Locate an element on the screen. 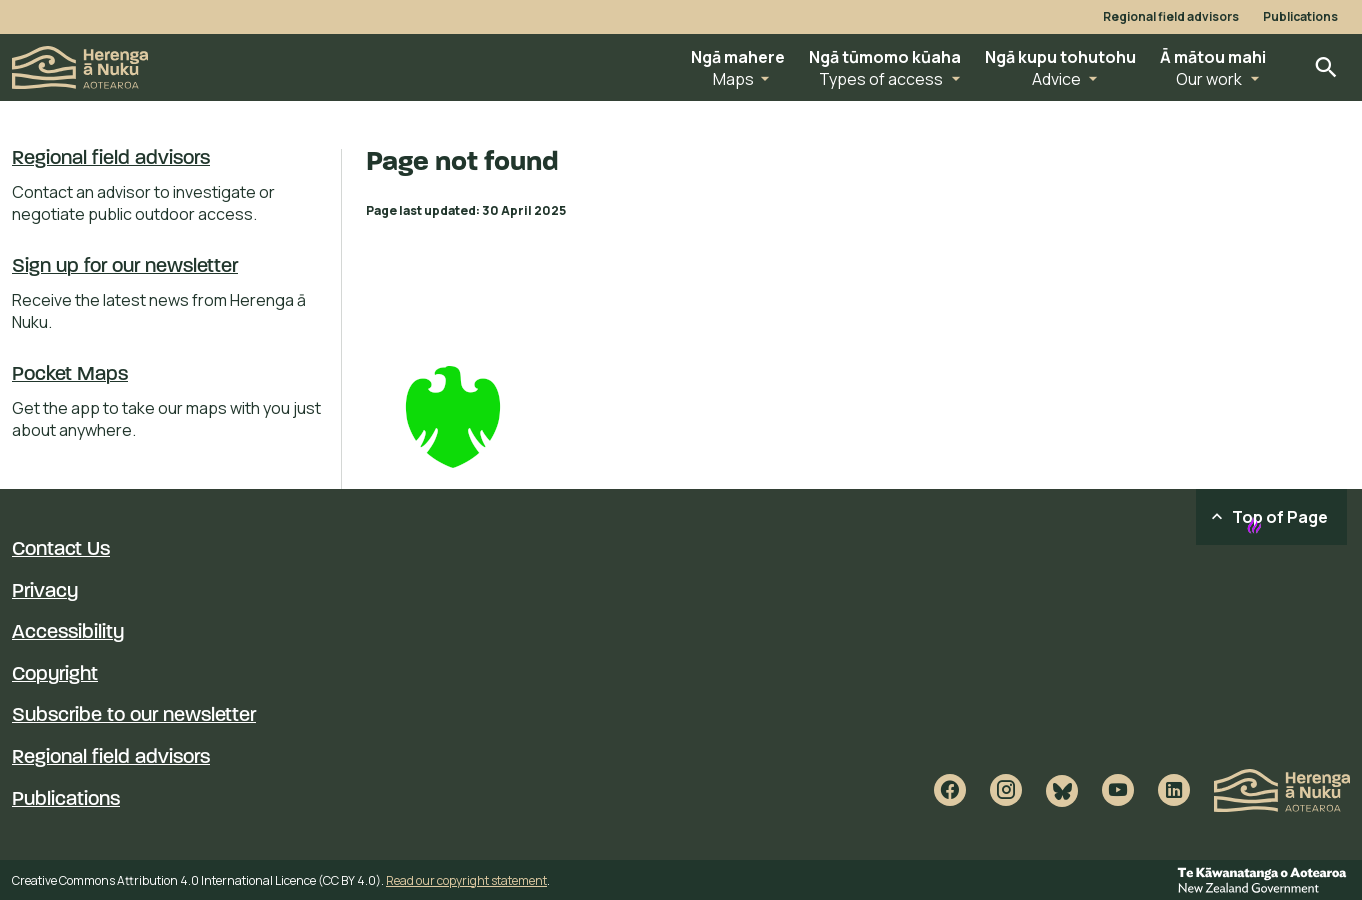  indicates hot or trending content is located at coordinates (1254, 525).